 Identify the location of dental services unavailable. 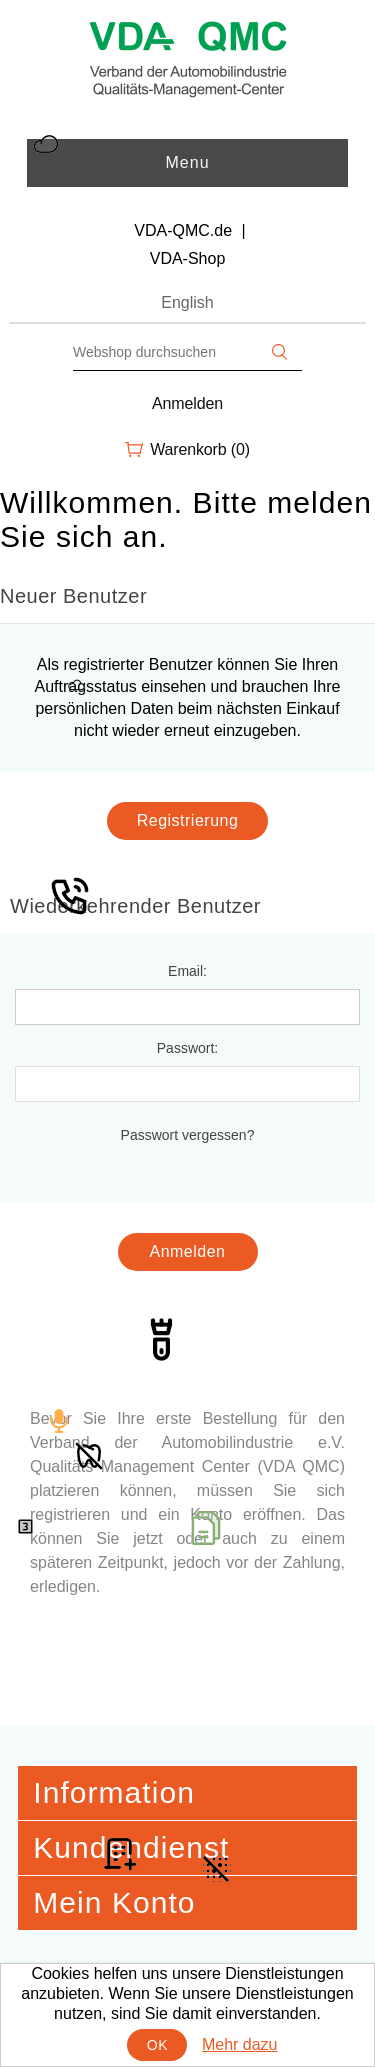
(89, 1456).